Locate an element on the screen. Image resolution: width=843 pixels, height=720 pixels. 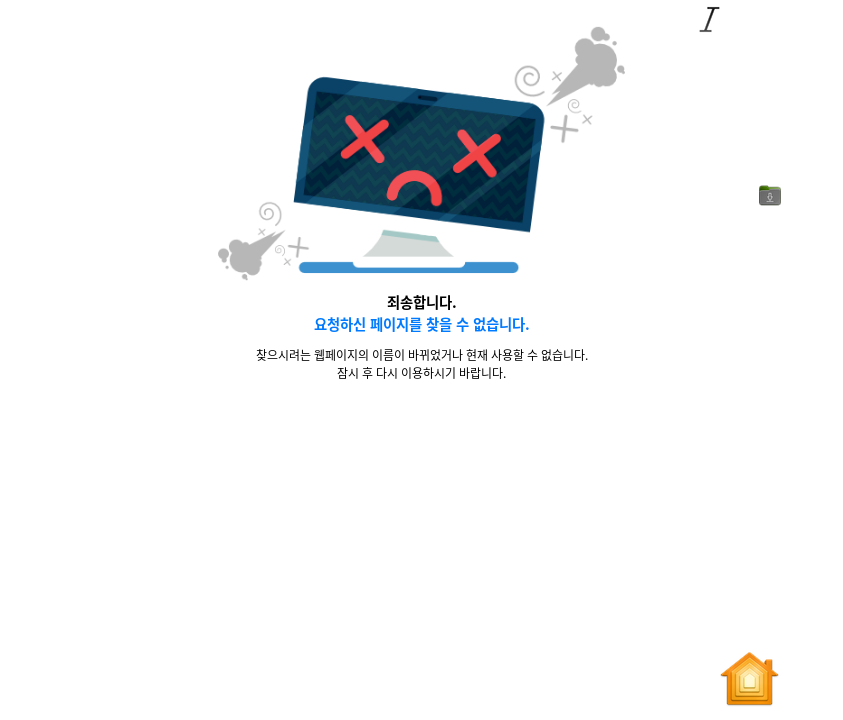
apply italic formatting to selected text is located at coordinates (709, 19).